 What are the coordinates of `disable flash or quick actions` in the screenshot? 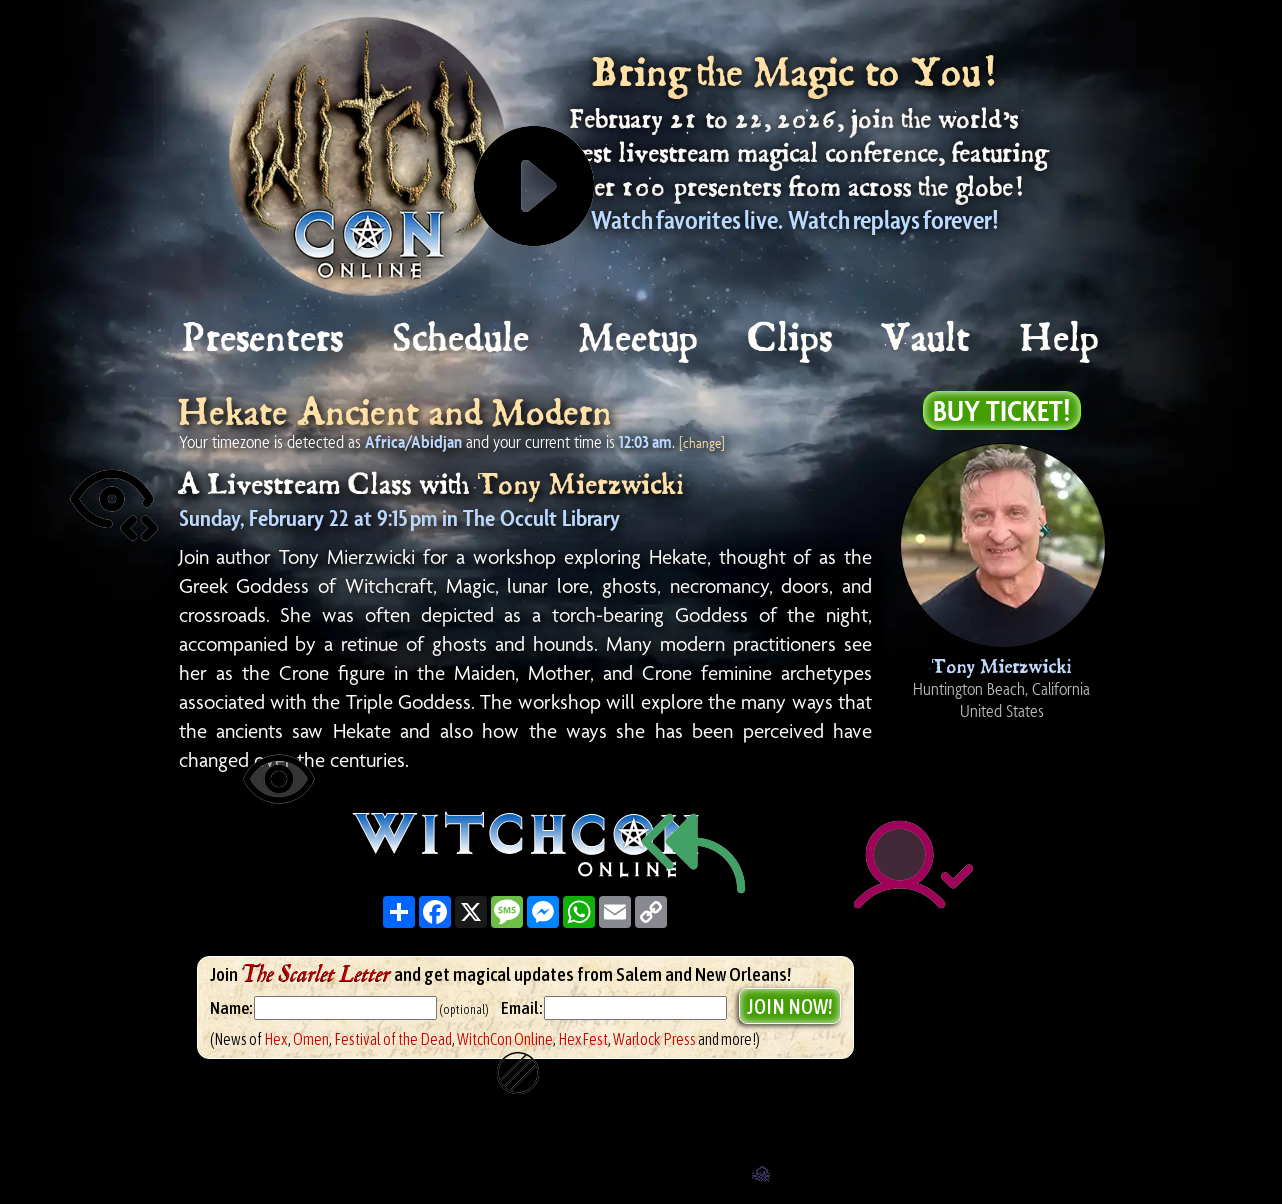 It's located at (1045, 530).